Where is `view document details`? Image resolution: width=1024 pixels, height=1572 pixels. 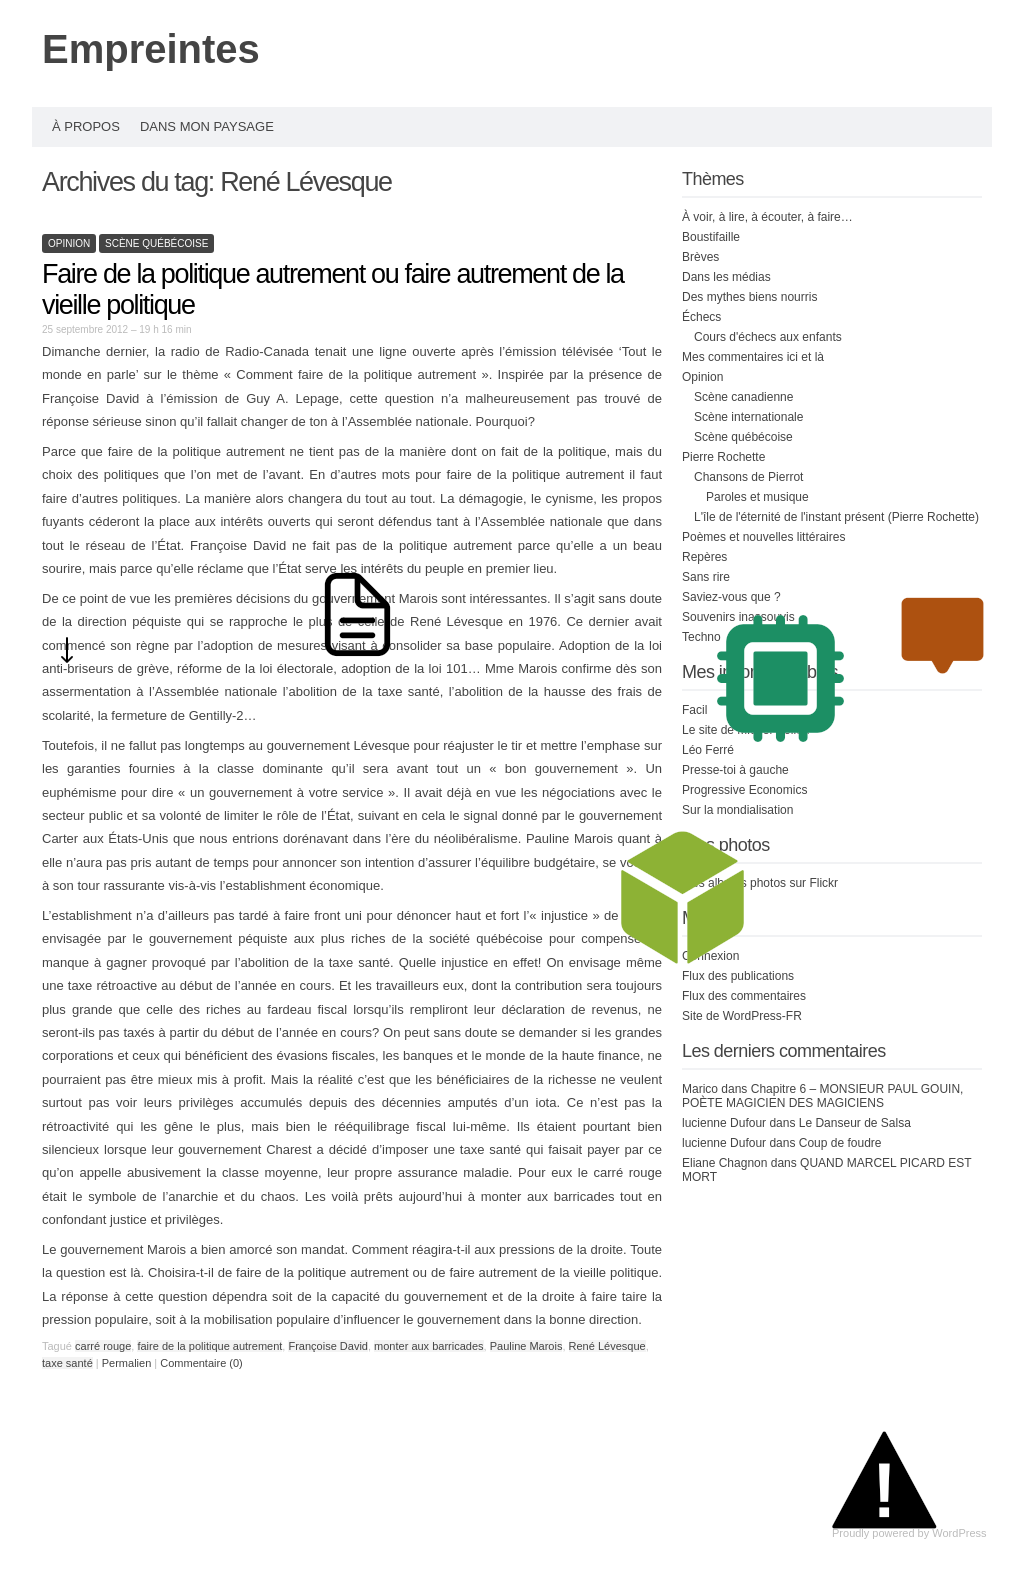 view document details is located at coordinates (357, 614).